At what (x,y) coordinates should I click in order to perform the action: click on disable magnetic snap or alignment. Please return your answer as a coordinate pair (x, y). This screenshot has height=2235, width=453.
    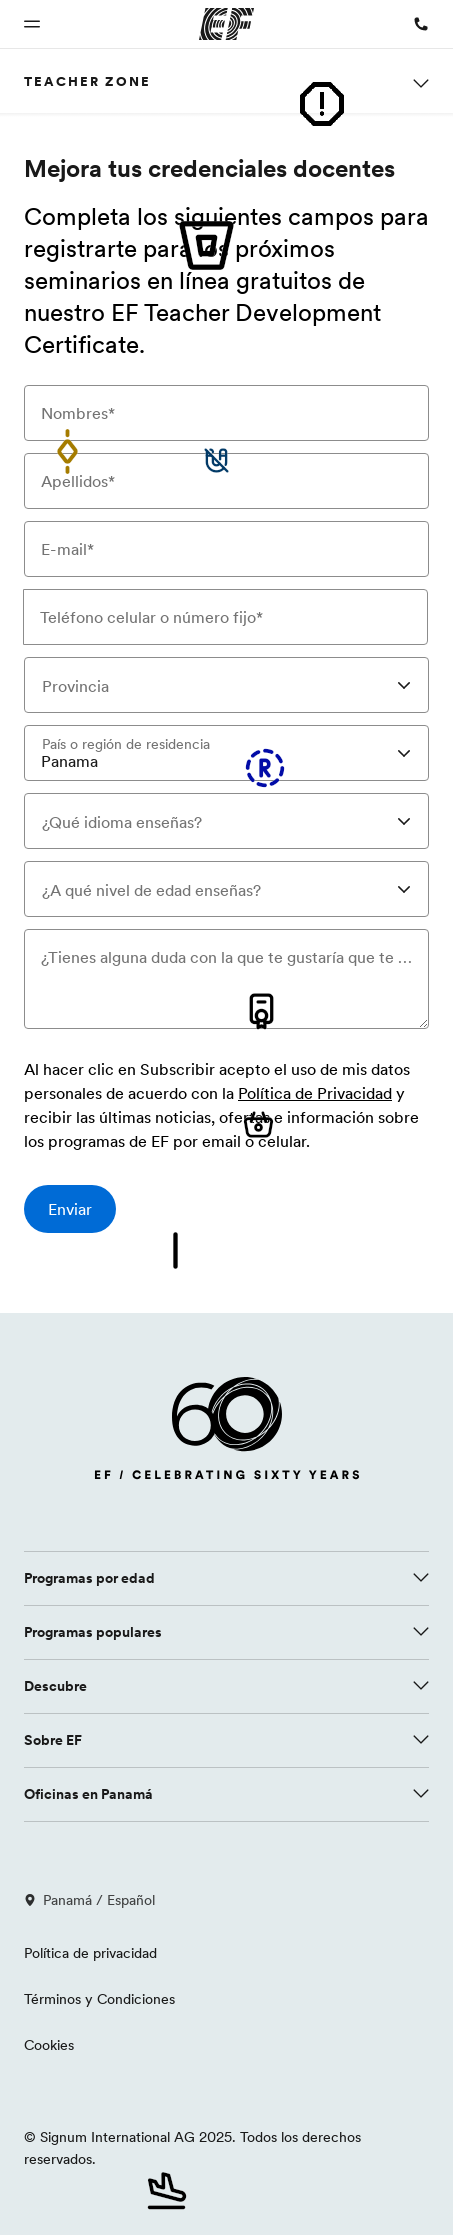
    Looking at the image, I should click on (216, 460).